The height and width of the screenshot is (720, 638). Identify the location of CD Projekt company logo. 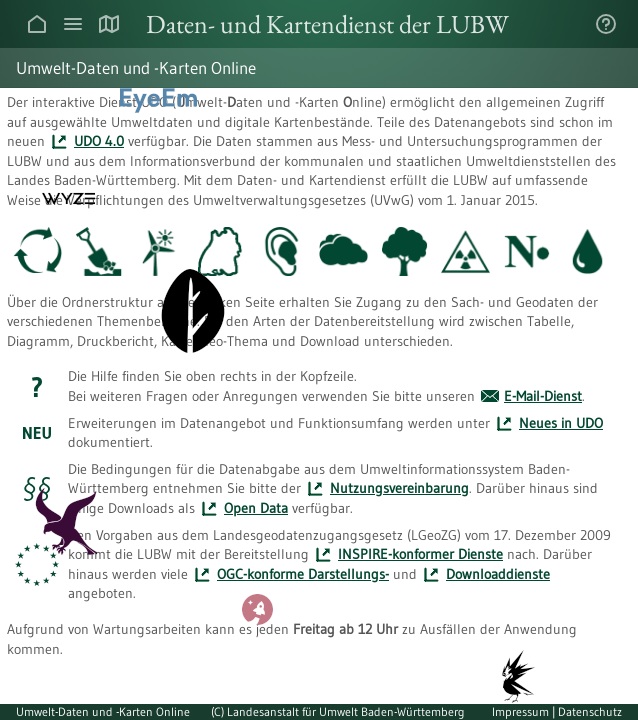
(518, 676).